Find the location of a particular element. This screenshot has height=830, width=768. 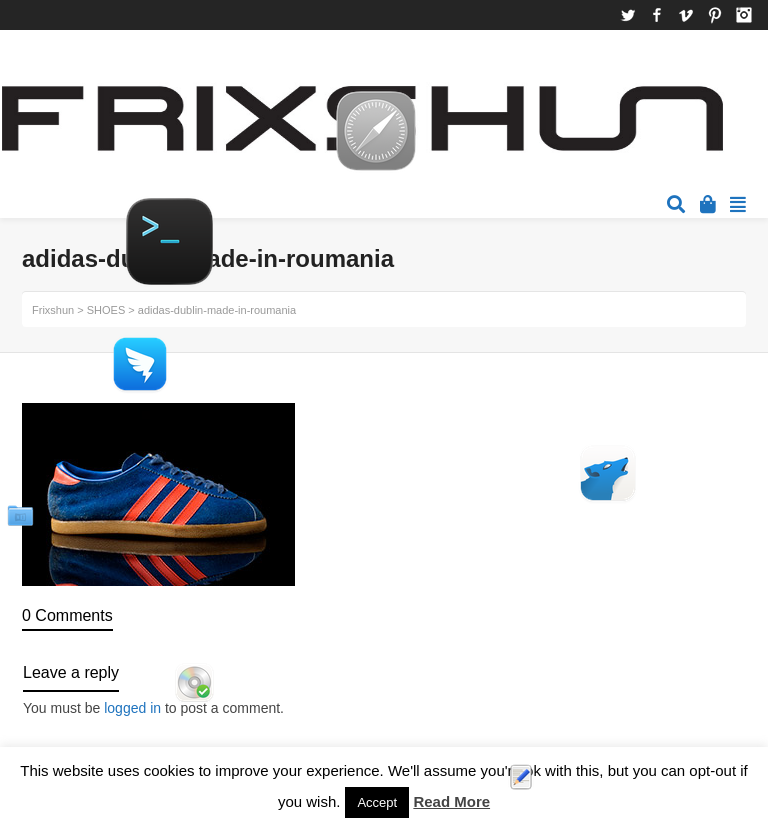

optical drive verified and ready is located at coordinates (194, 682).